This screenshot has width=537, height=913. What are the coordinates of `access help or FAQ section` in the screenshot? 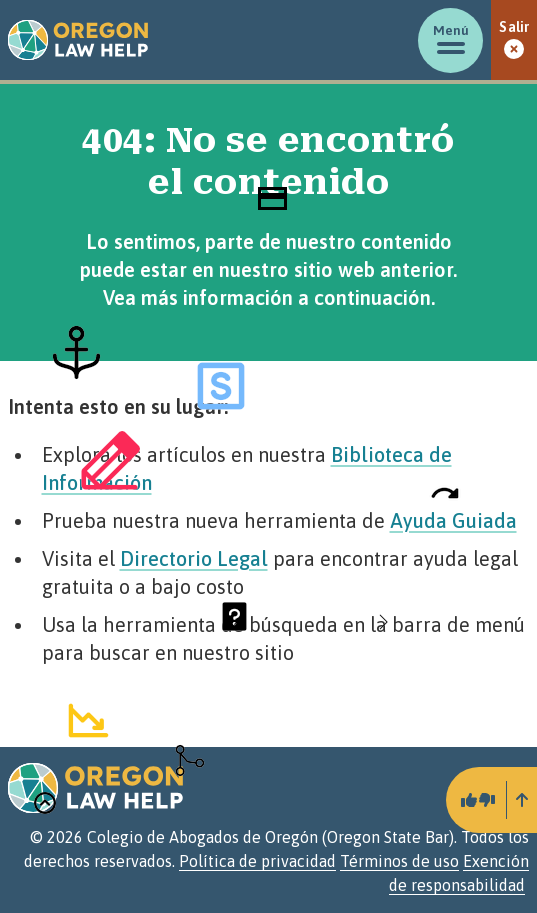 It's located at (234, 616).